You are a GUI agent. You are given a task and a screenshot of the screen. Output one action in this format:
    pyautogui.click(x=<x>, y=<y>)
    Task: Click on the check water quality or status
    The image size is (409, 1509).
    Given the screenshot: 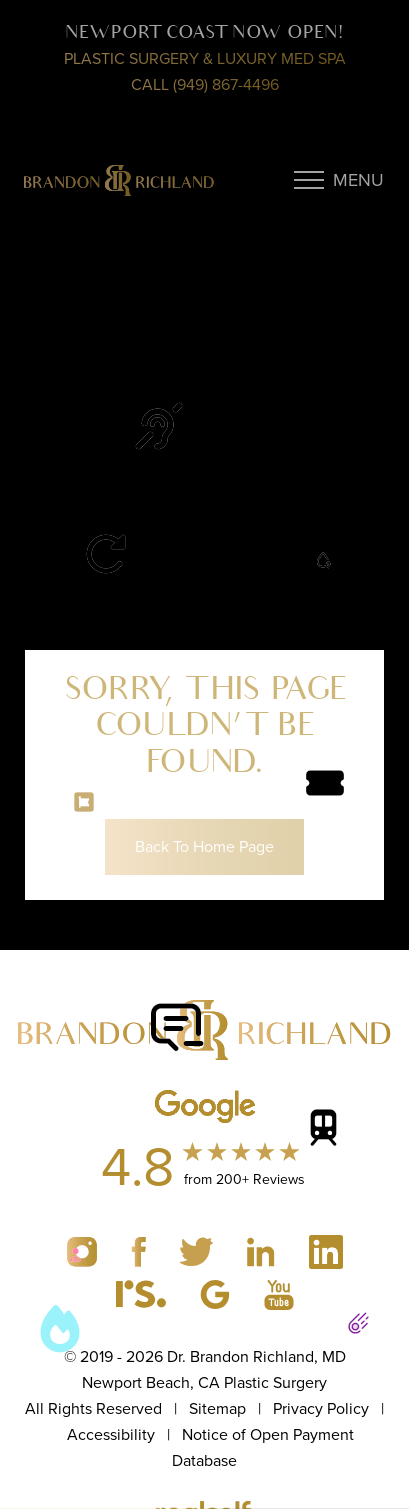 What is the action you would take?
    pyautogui.click(x=323, y=560)
    